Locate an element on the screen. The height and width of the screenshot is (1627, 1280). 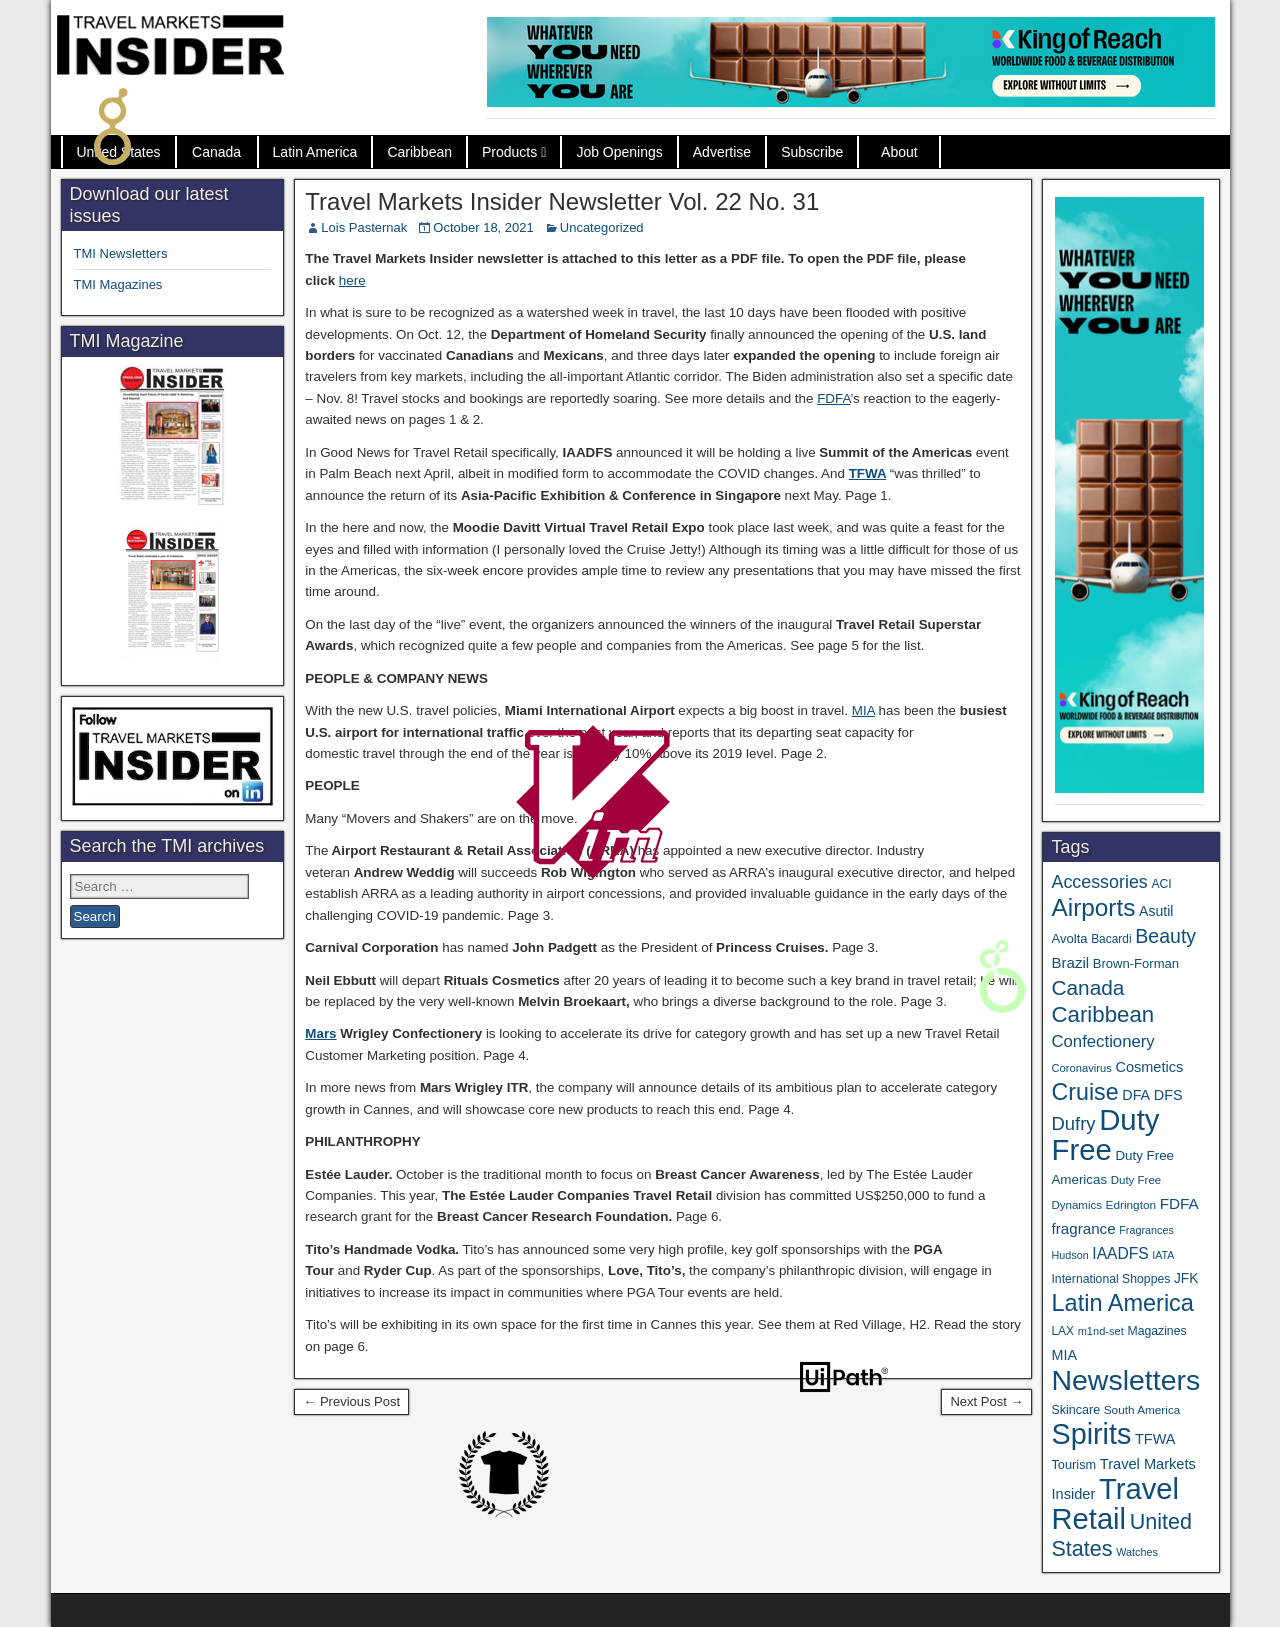
open looker data analytics platform is located at coordinates (1002, 976).